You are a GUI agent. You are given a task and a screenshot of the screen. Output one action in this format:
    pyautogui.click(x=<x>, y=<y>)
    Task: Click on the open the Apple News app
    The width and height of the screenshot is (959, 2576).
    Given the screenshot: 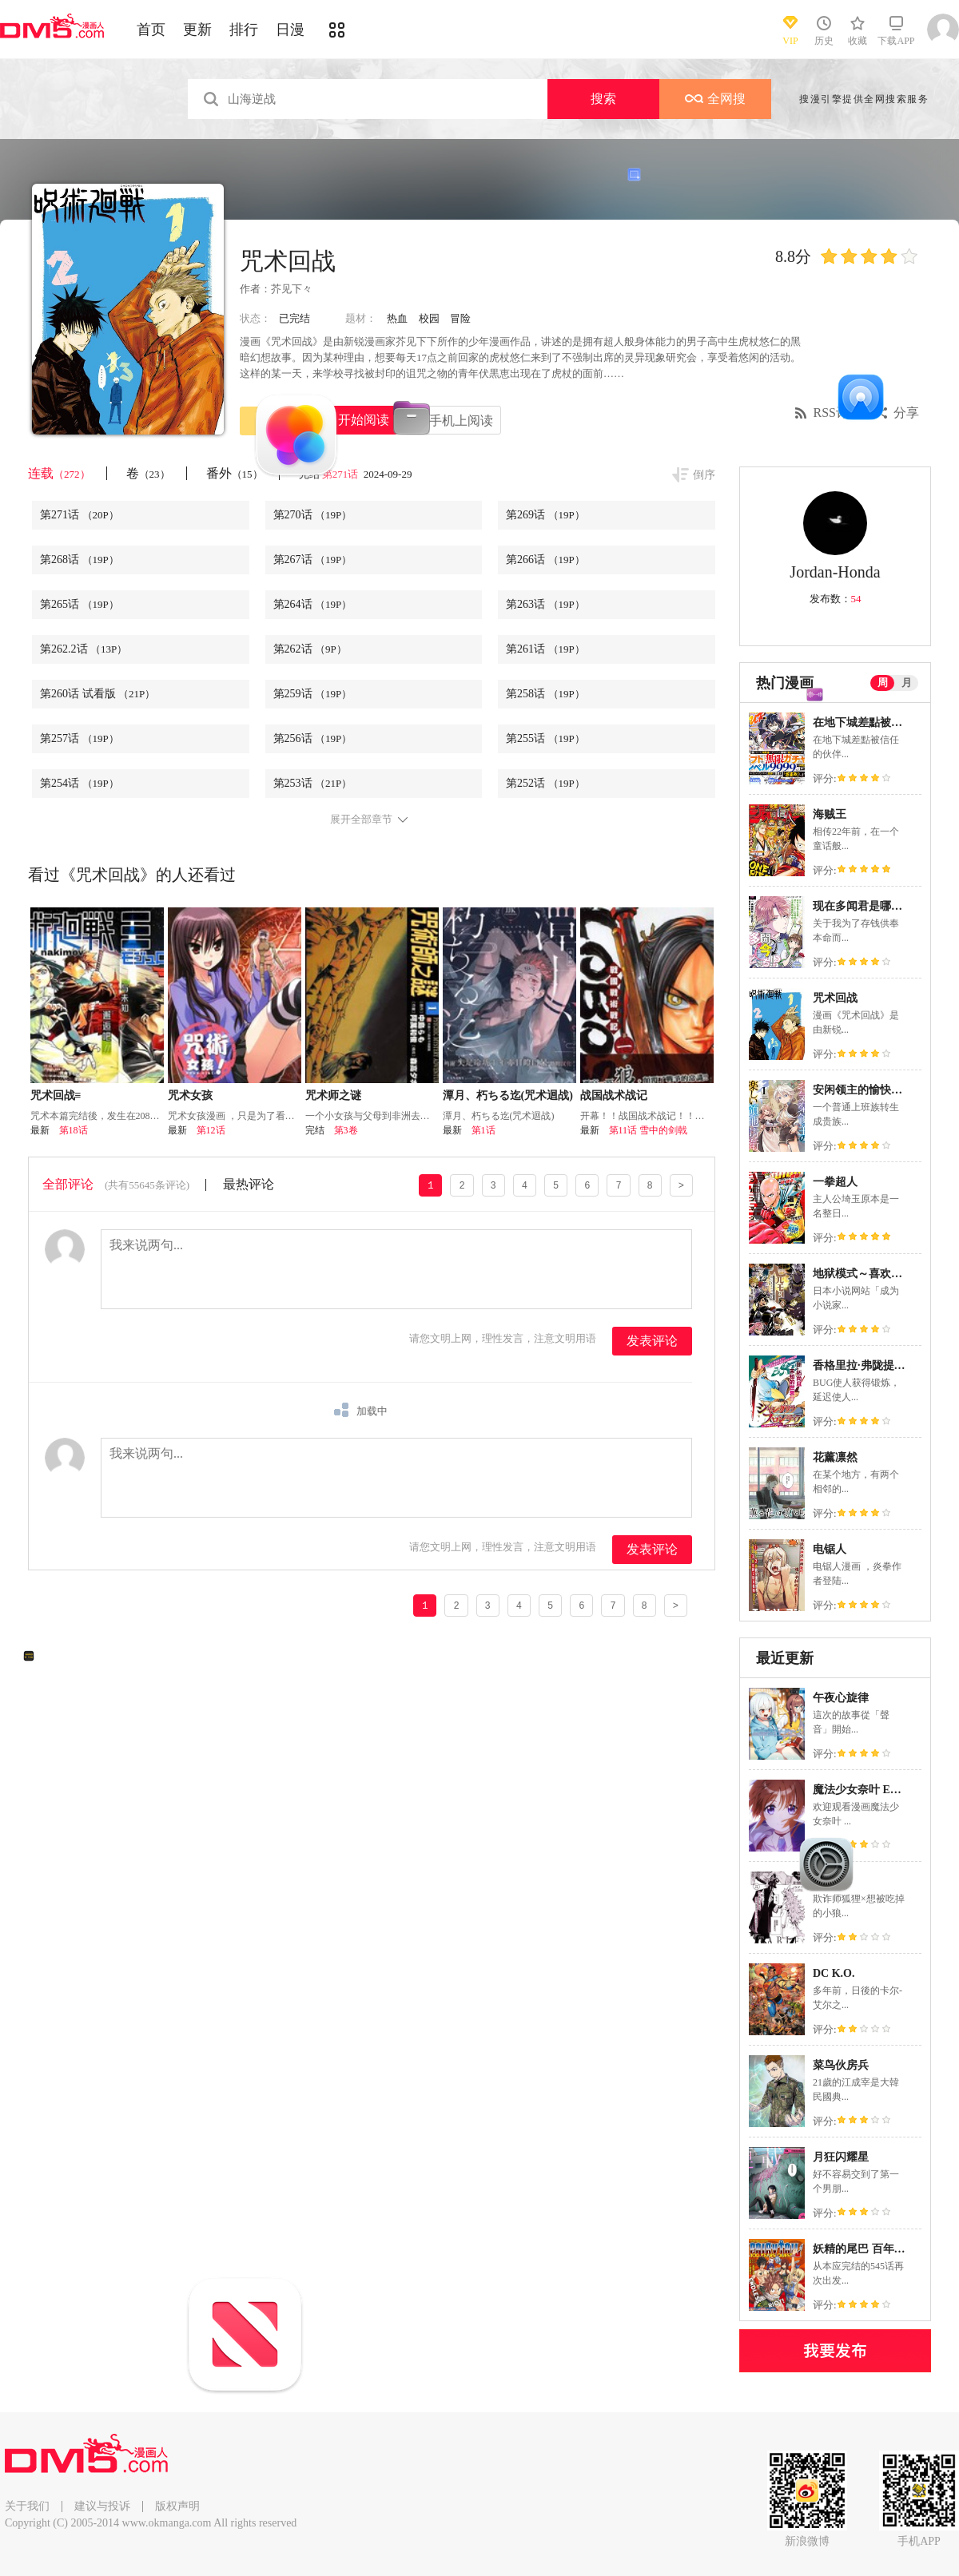 What is the action you would take?
    pyautogui.click(x=245, y=2334)
    